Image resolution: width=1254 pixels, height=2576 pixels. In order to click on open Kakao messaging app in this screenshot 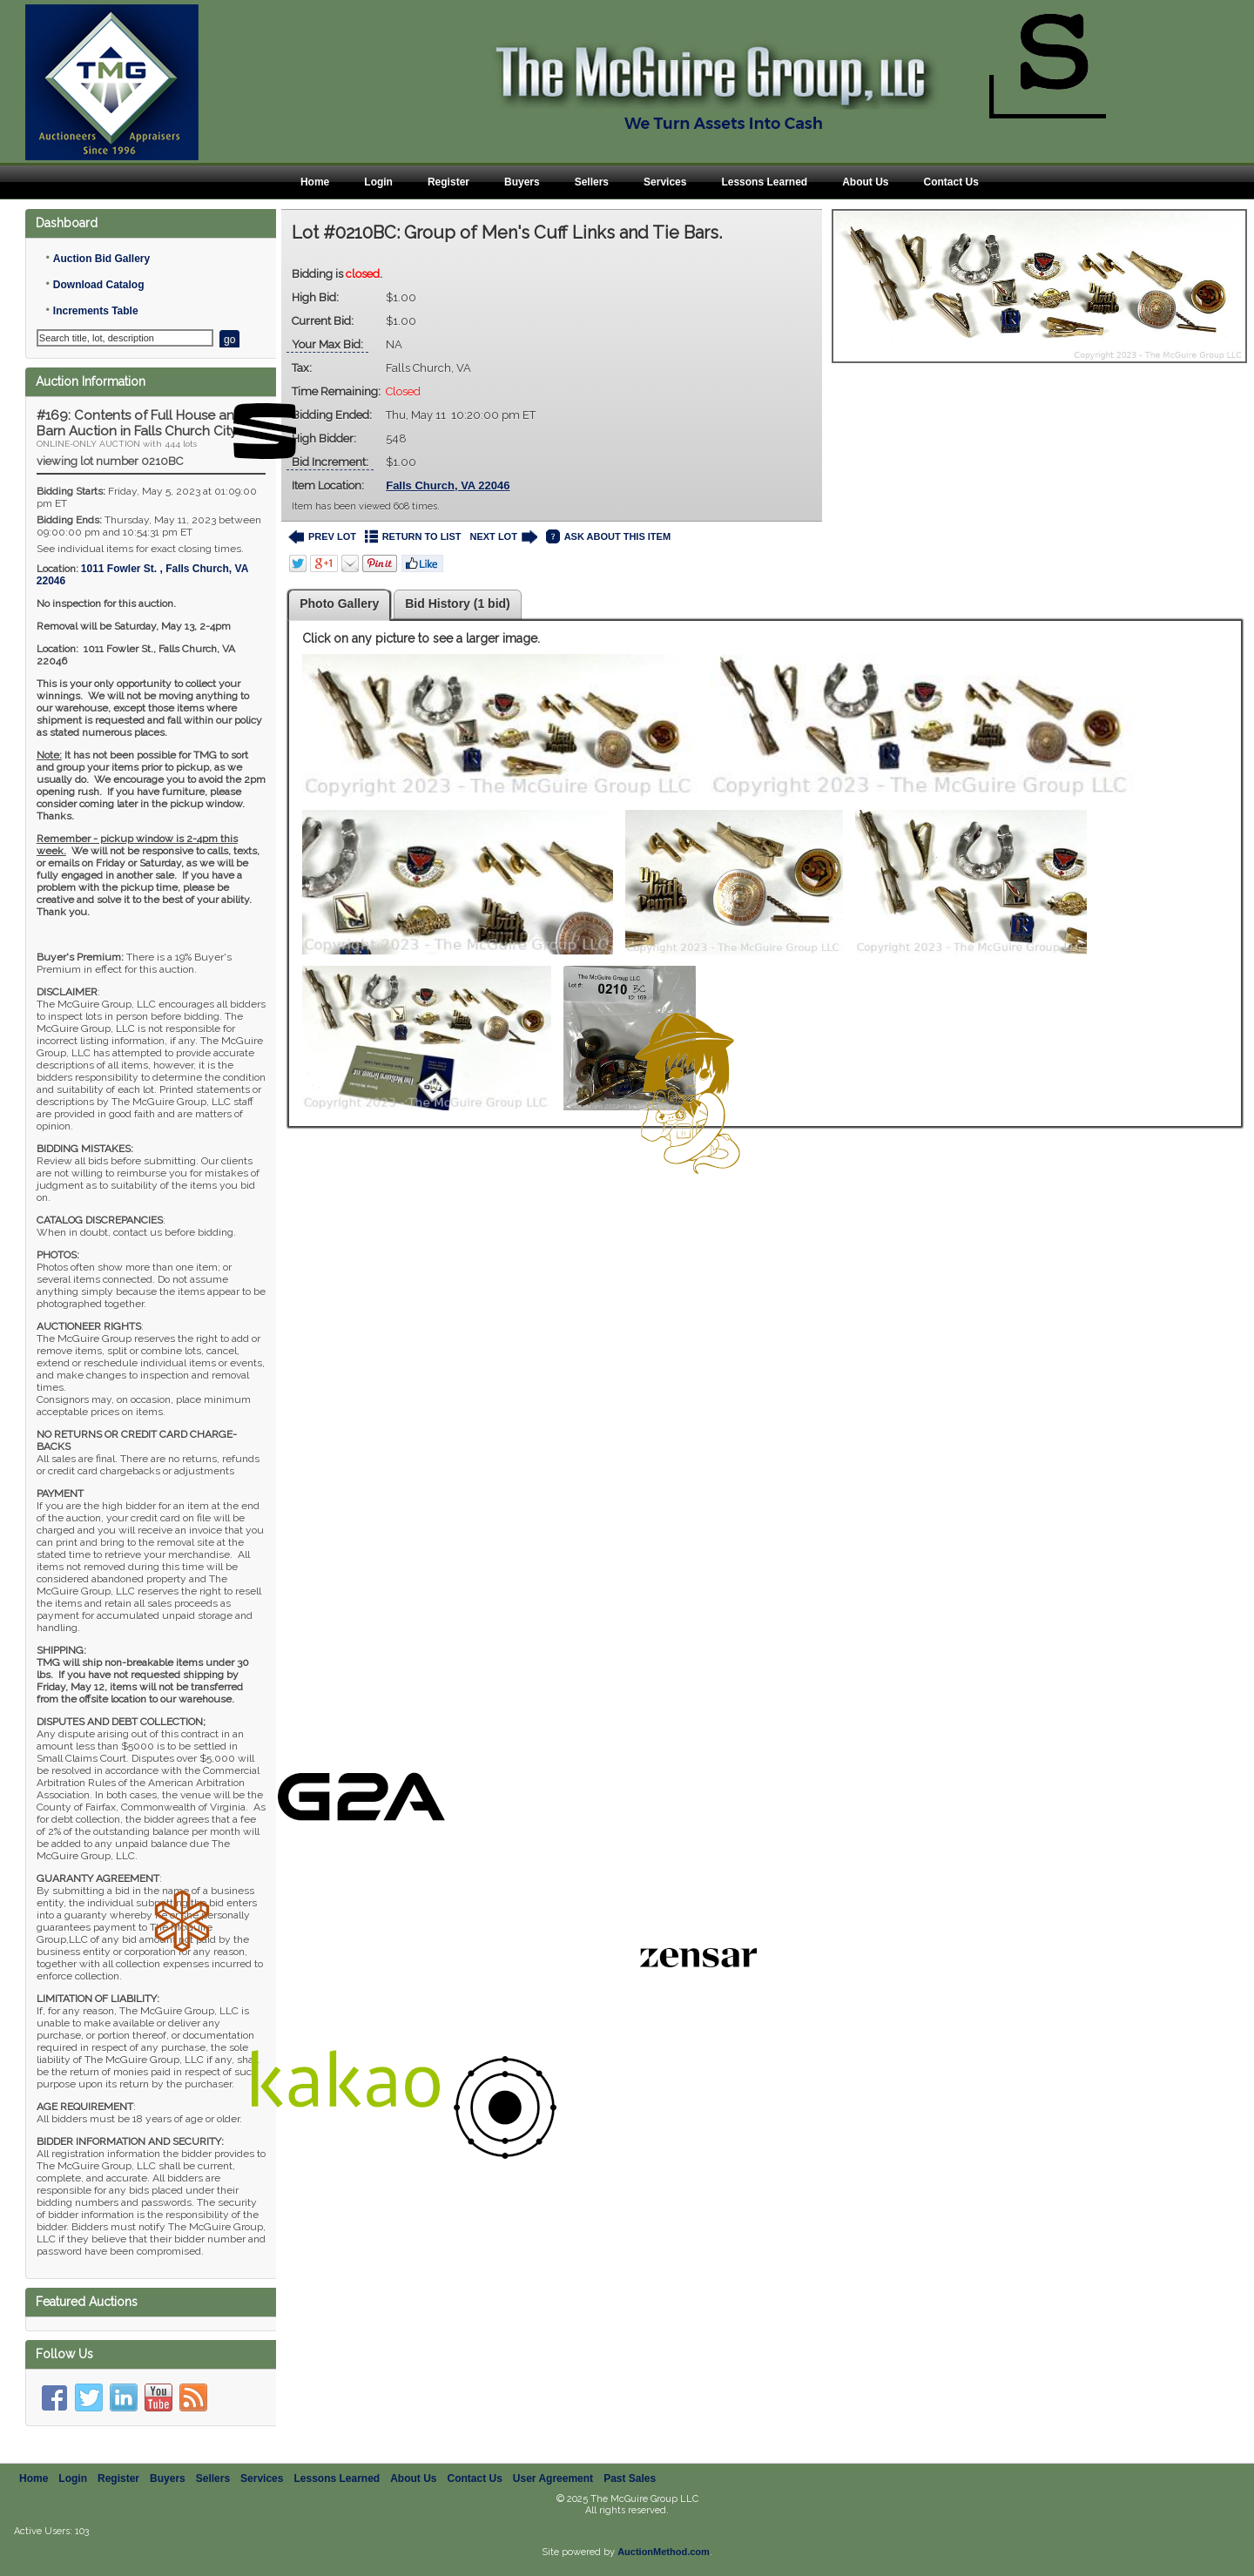, I will do `click(346, 2079)`.